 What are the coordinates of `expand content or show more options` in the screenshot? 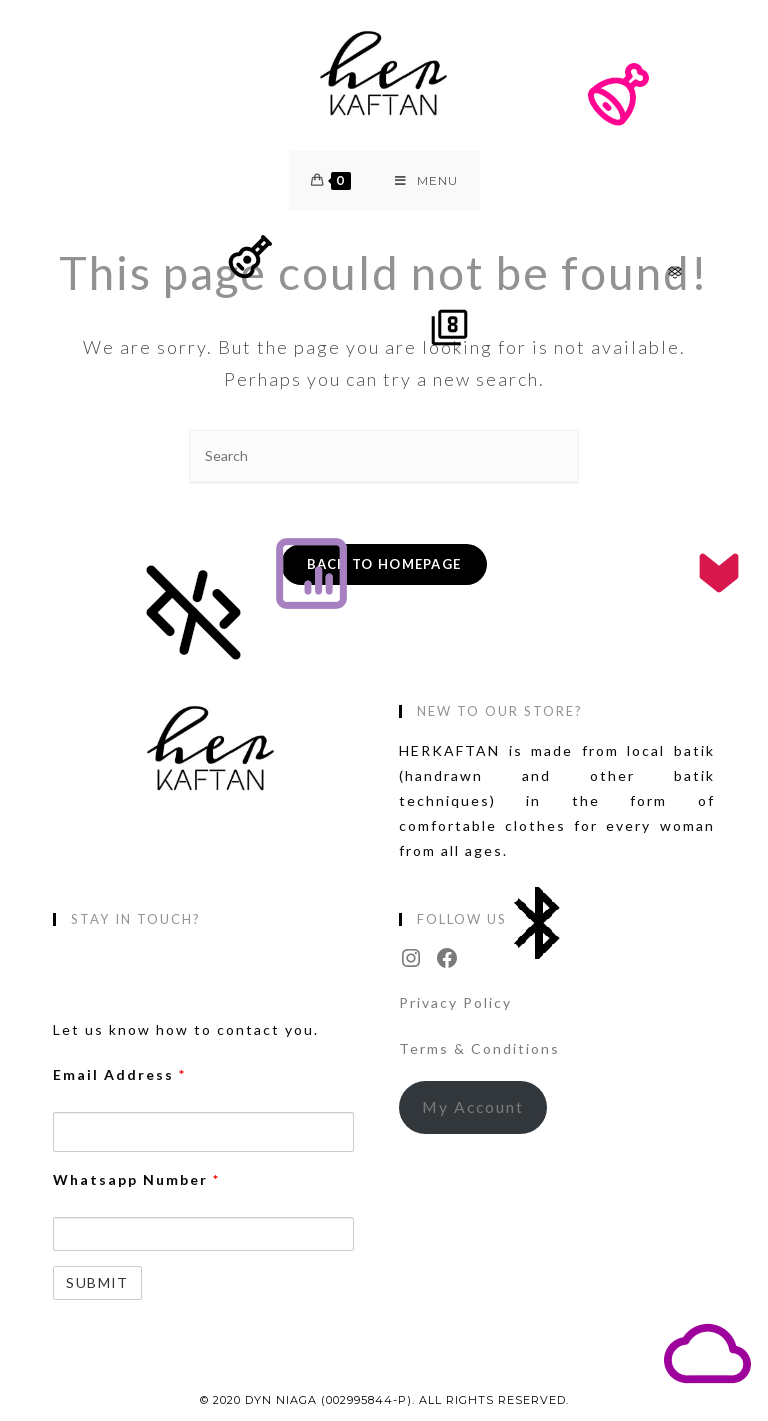 It's located at (719, 573).